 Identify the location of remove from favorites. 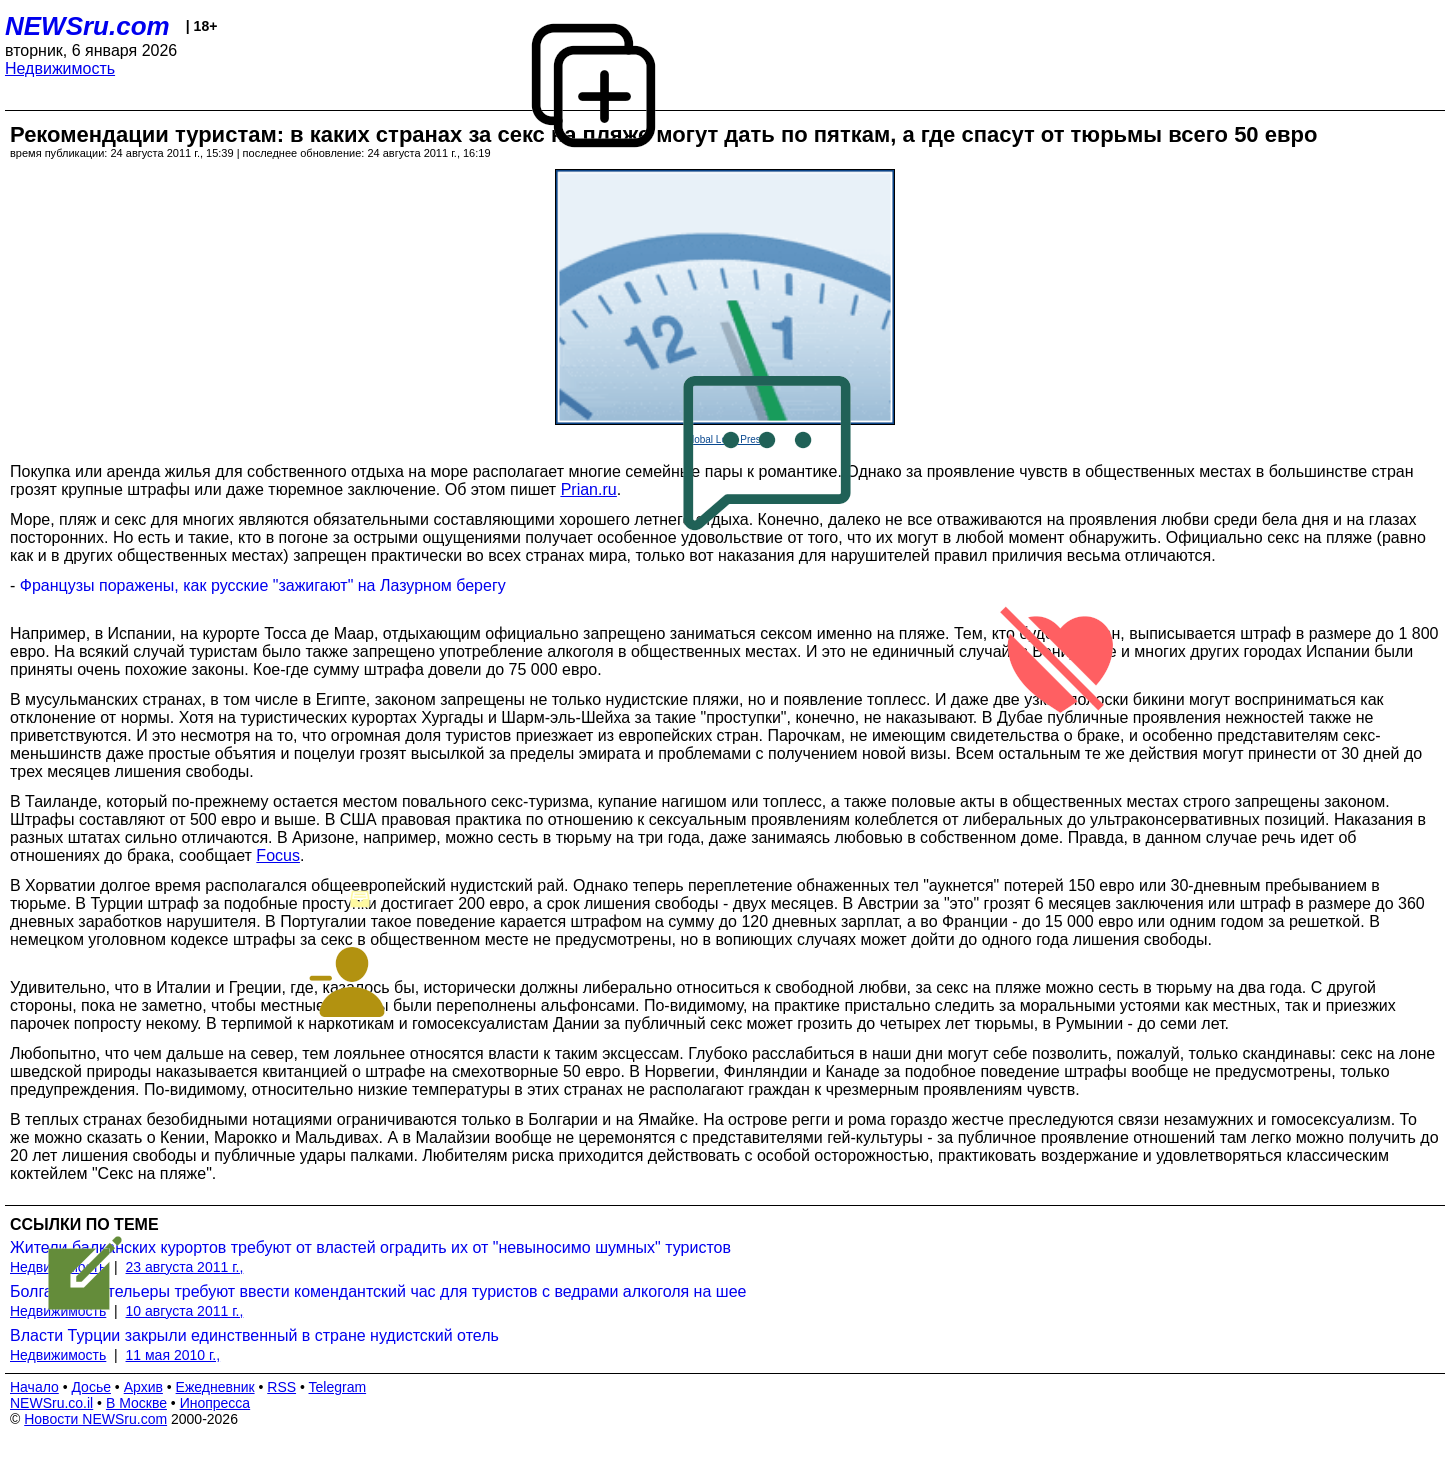
(1056, 660).